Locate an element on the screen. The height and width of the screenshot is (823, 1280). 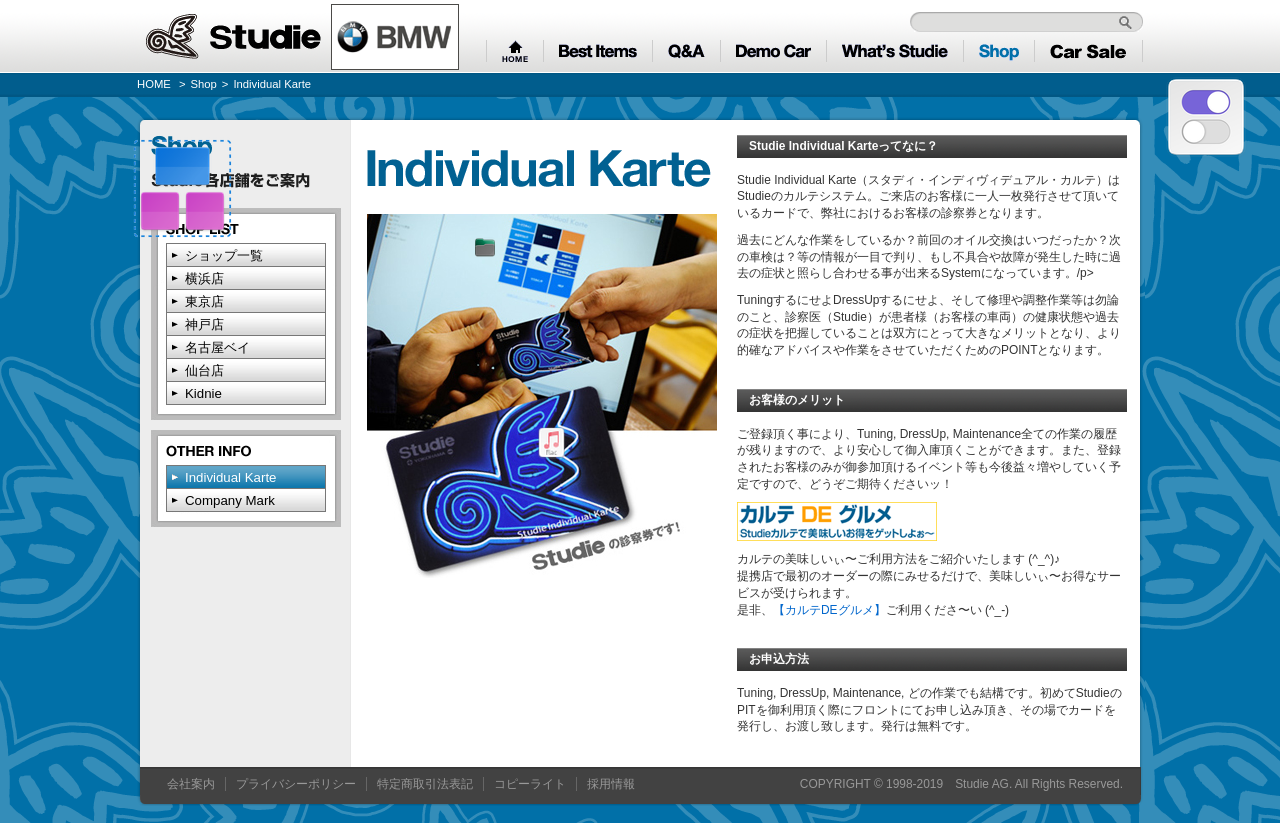
drop files here to move them into this folder is located at coordinates (485, 247).